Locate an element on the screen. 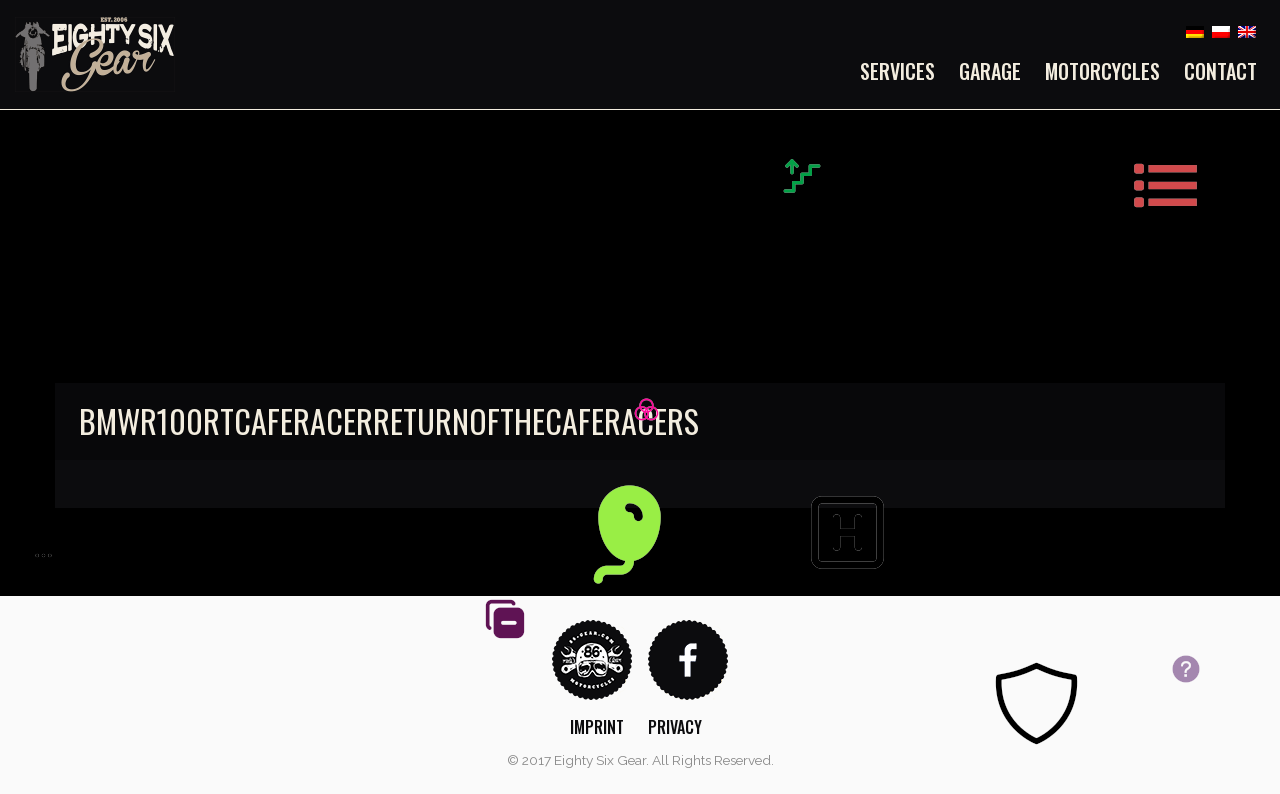  access security settings is located at coordinates (1036, 703).